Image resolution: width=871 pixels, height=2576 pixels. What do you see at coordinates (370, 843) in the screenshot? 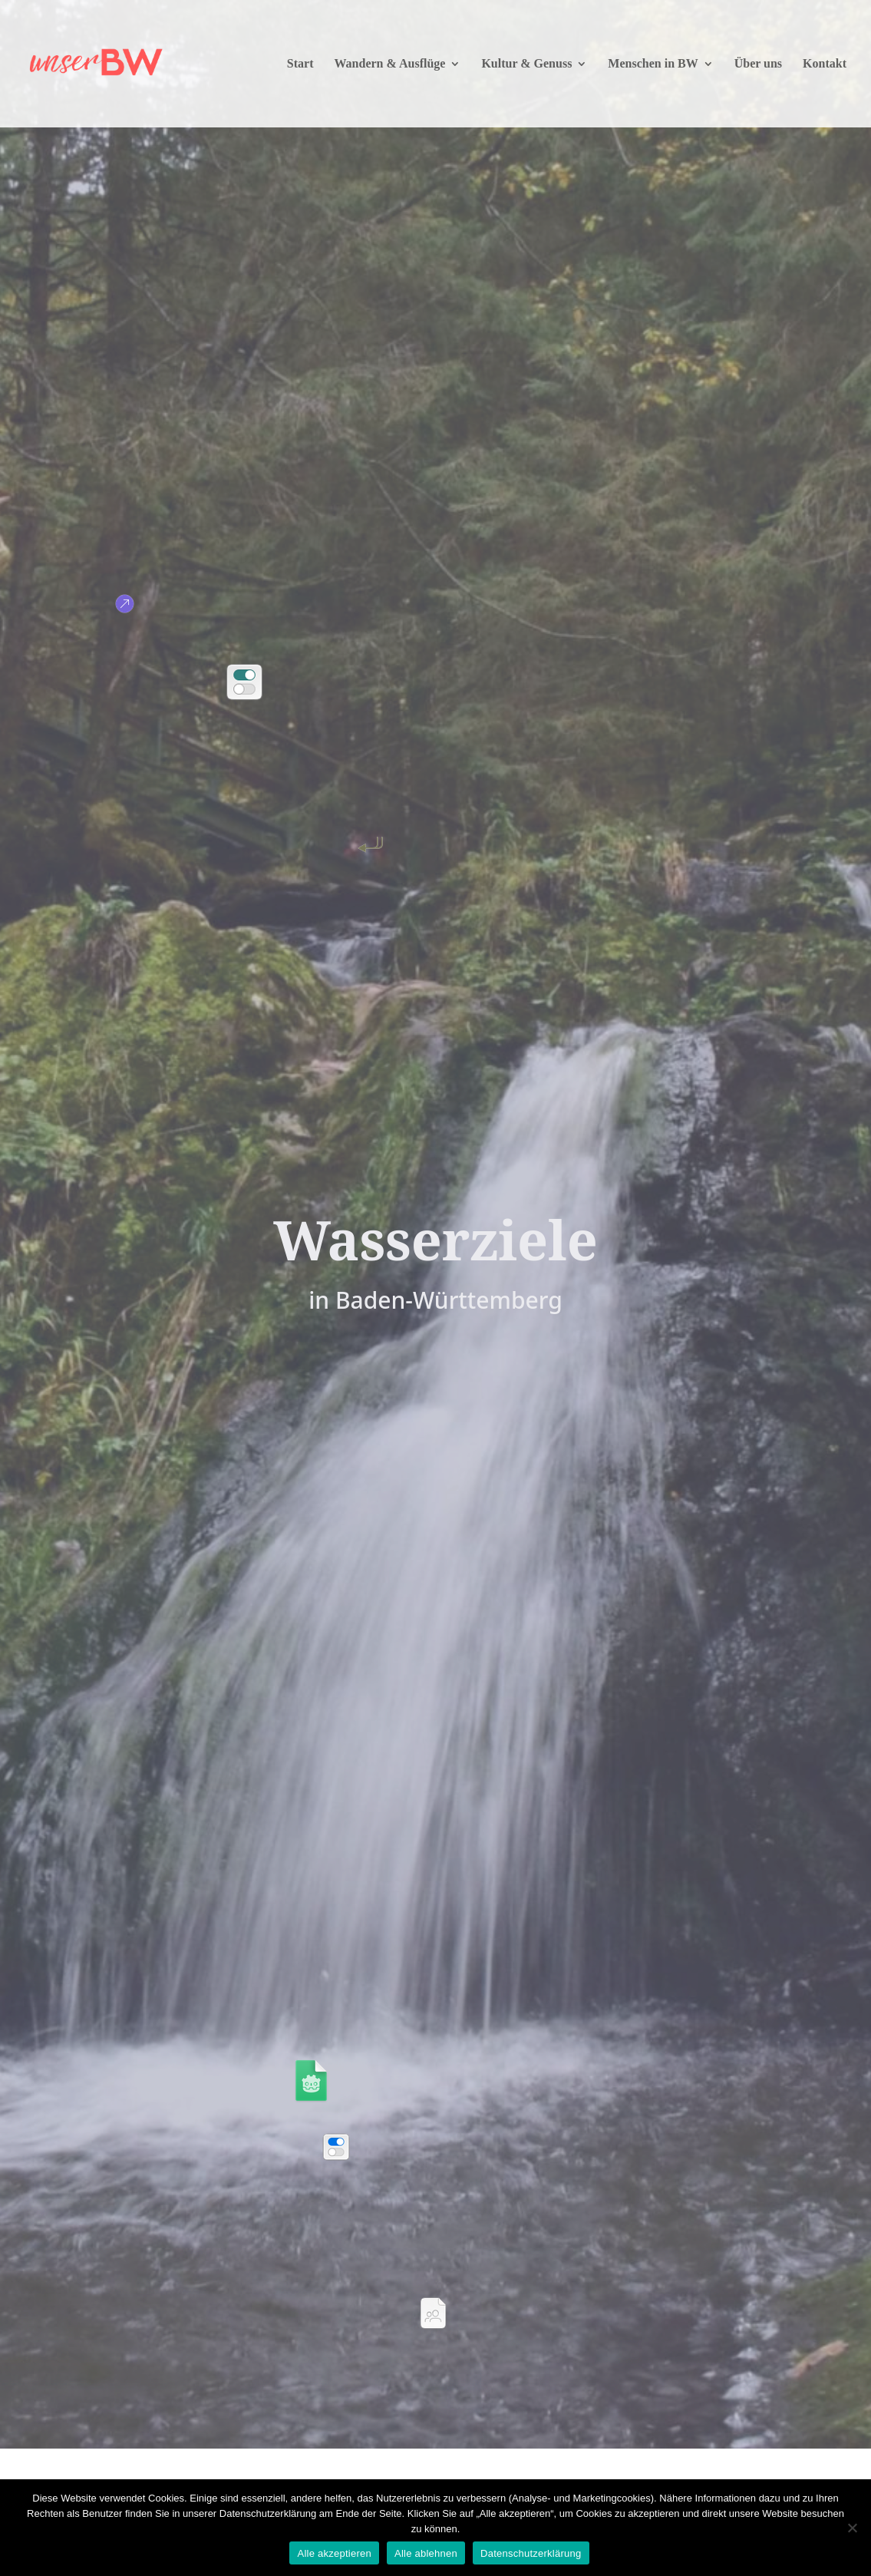
I see `reply to all recipients in an email thread` at bounding box center [370, 843].